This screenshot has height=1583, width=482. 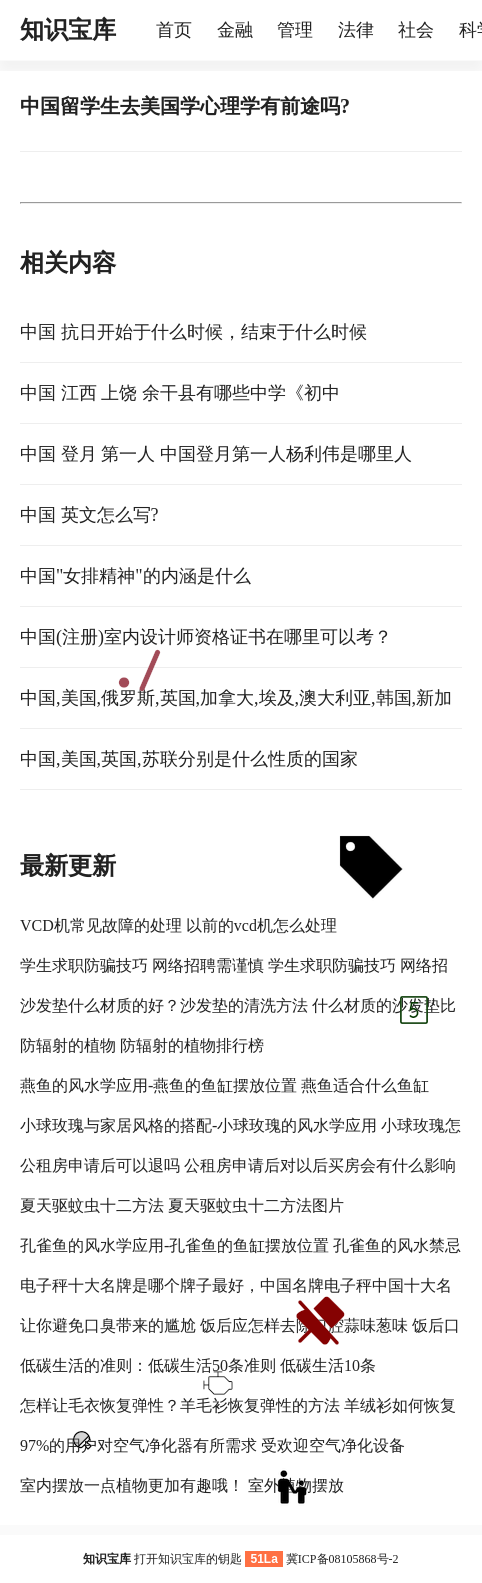 What do you see at coordinates (318, 1322) in the screenshot?
I see `unpin this item` at bounding box center [318, 1322].